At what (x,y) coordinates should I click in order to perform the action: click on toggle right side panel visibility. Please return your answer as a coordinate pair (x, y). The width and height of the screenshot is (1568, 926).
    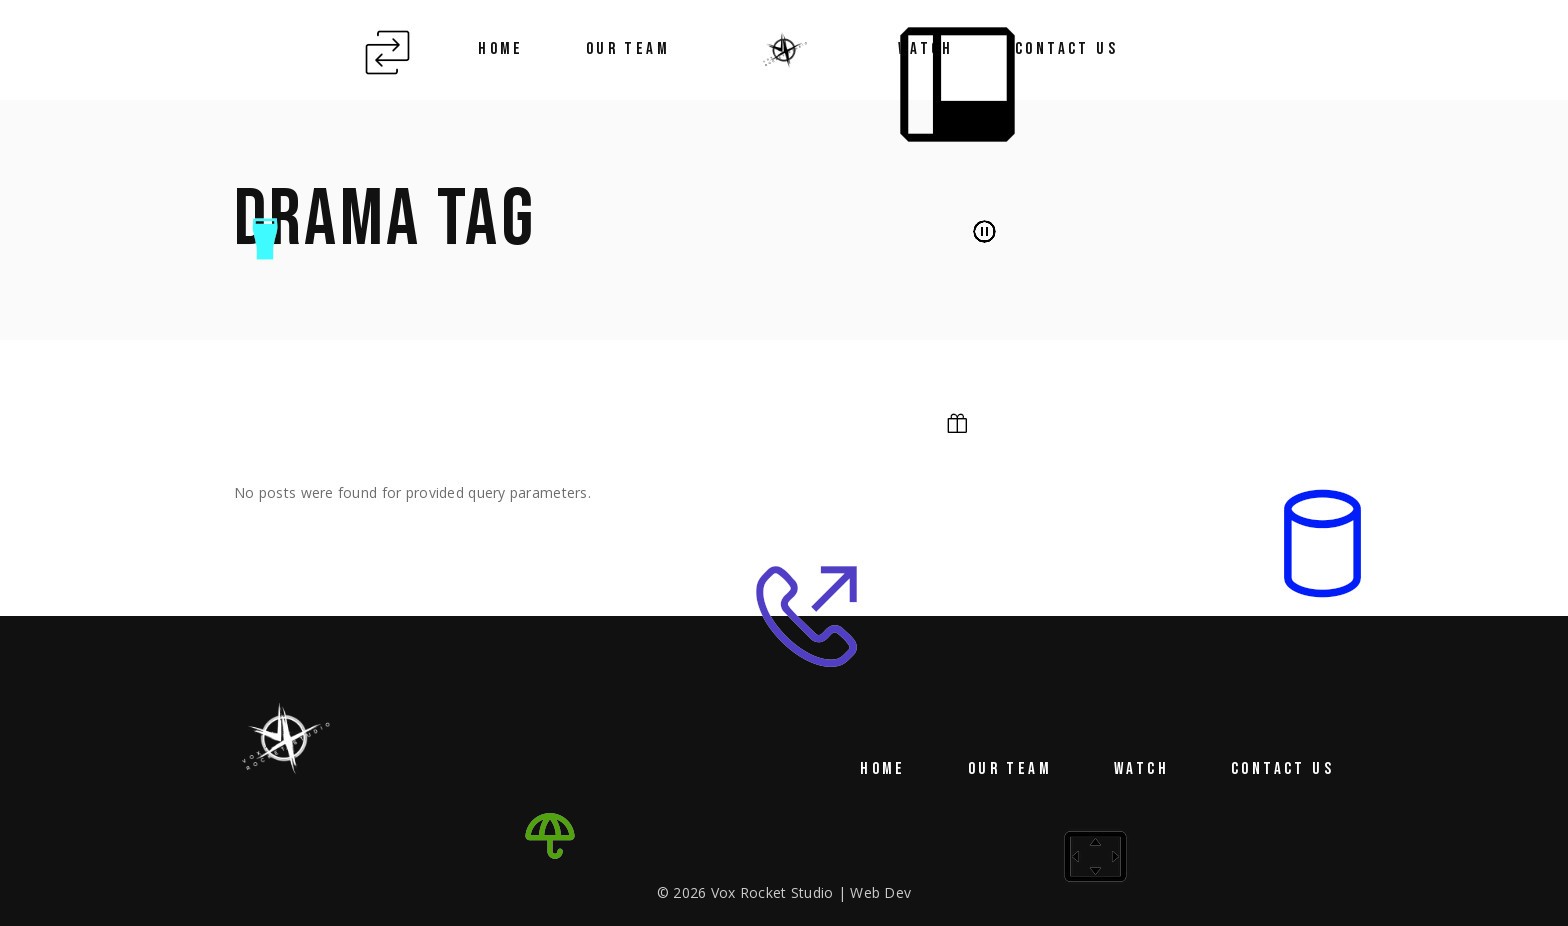
    Looking at the image, I should click on (957, 84).